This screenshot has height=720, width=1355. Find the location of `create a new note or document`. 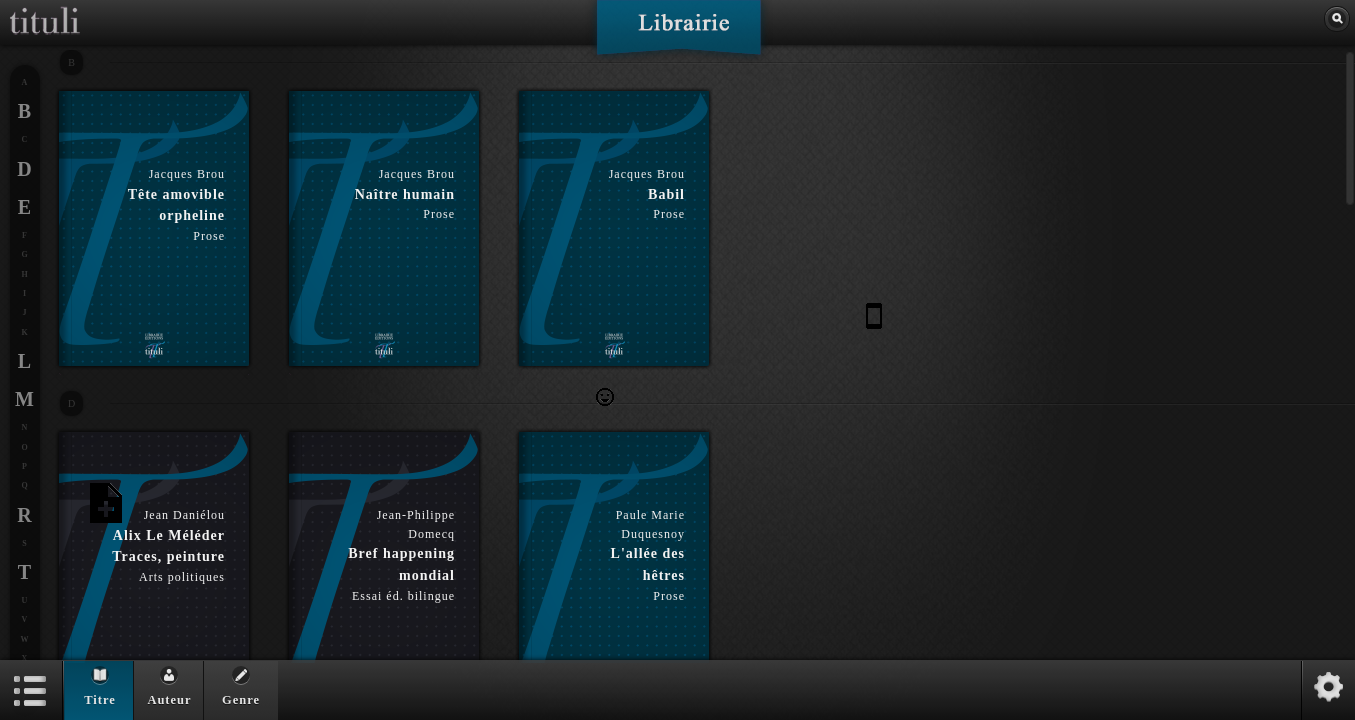

create a new note or document is located at coordinates (106, 503).